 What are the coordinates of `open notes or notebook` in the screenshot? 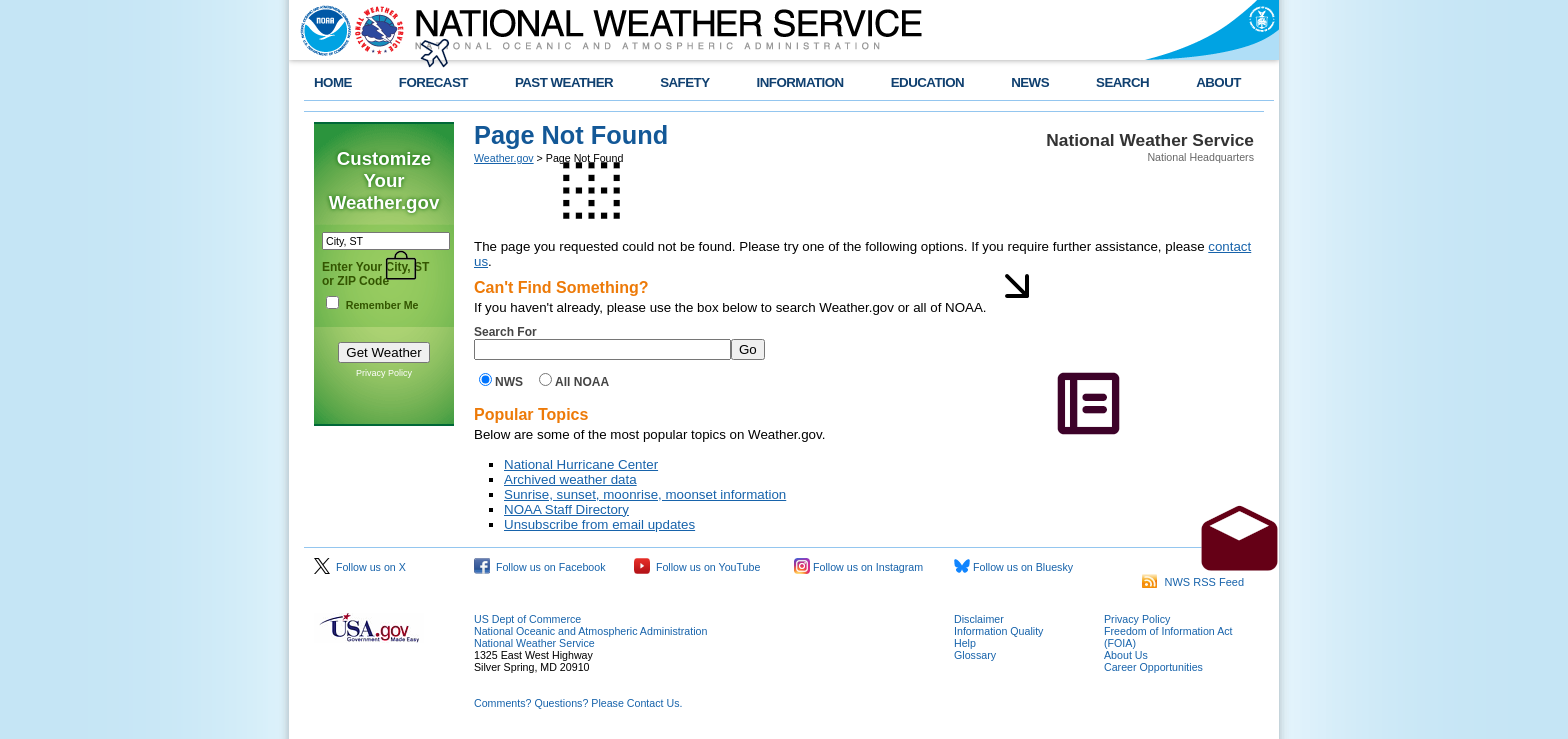 It's located at (1088, 403).